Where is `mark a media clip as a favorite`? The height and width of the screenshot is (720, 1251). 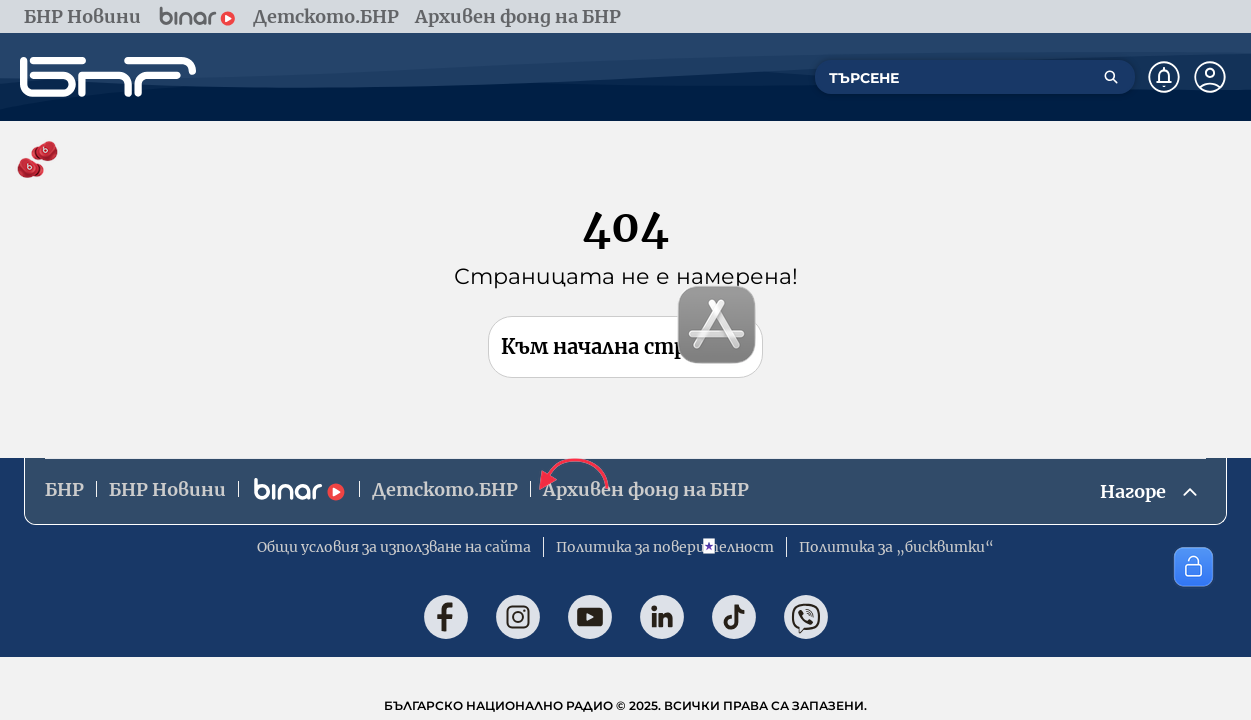
mark a media clip as a favorite is located at coordinates (709, 546).